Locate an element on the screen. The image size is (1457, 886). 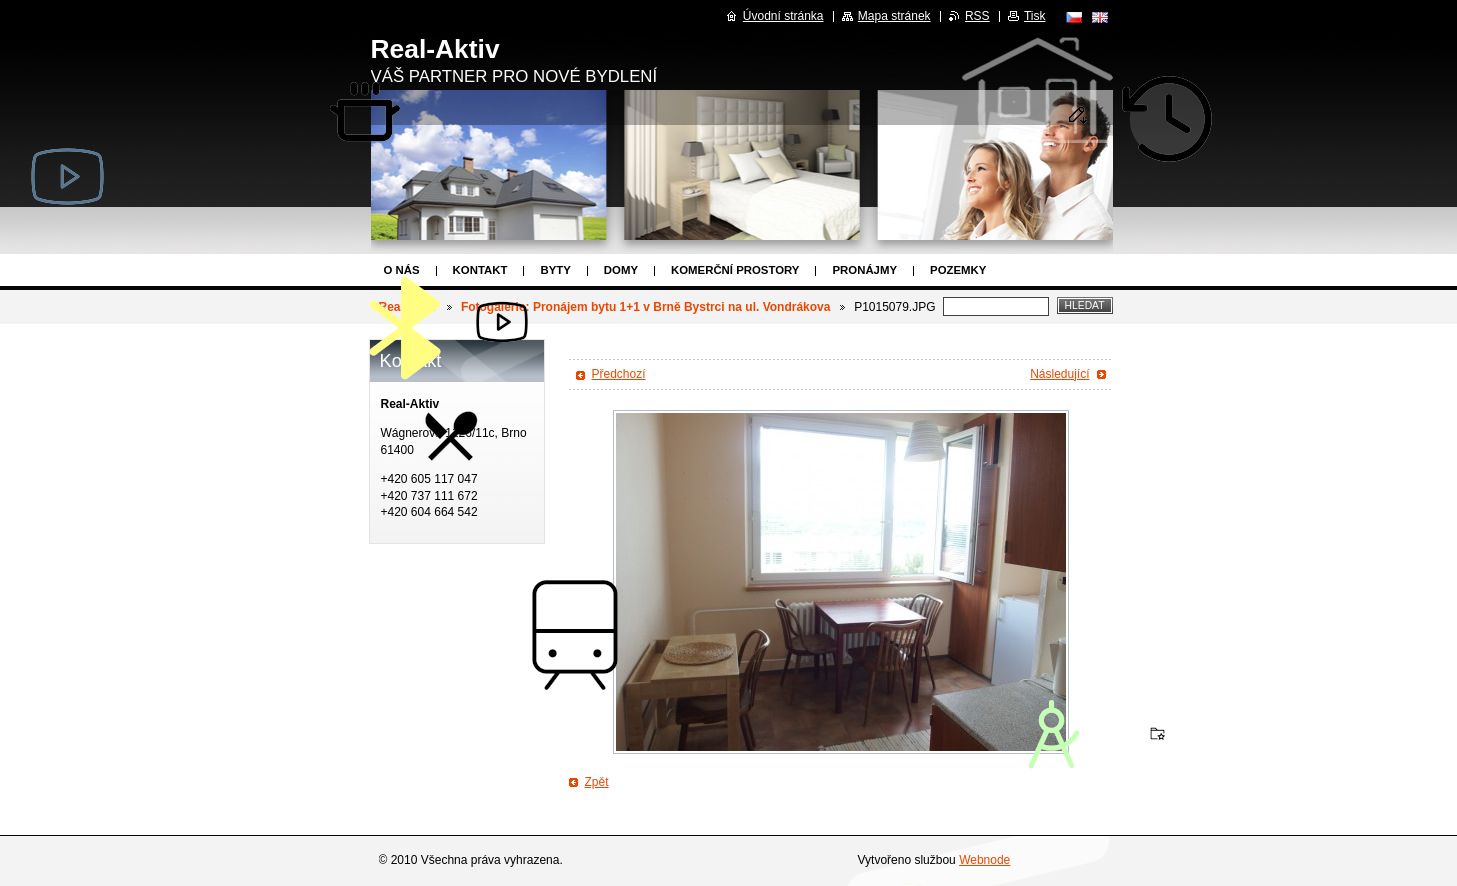
access your starred or favorite folder is located at coordinates (1157, 733).